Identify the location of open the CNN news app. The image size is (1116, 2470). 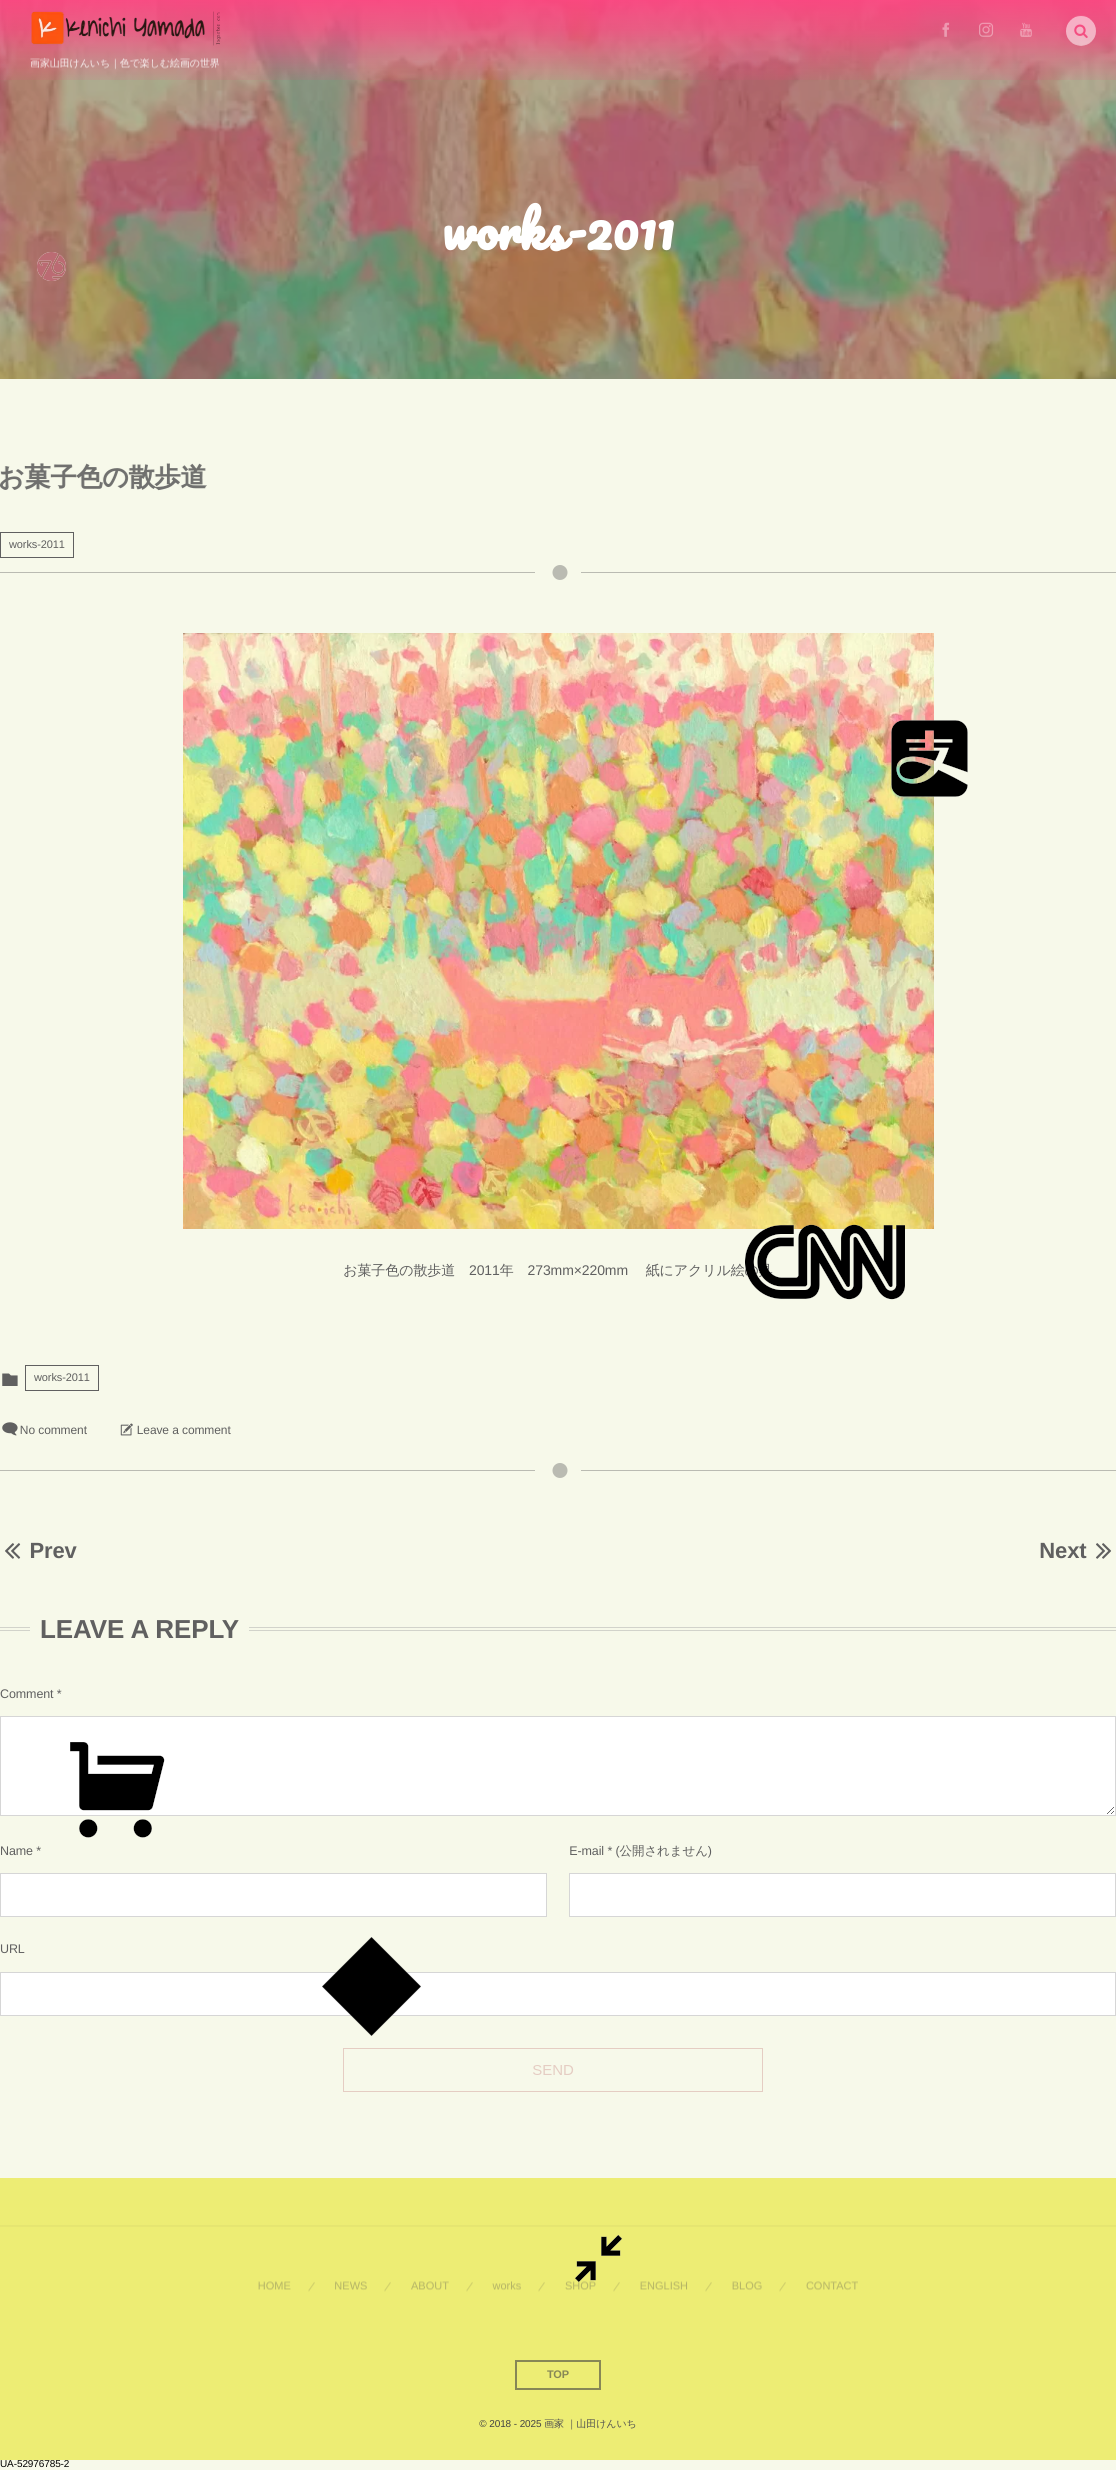
(825, 1262).